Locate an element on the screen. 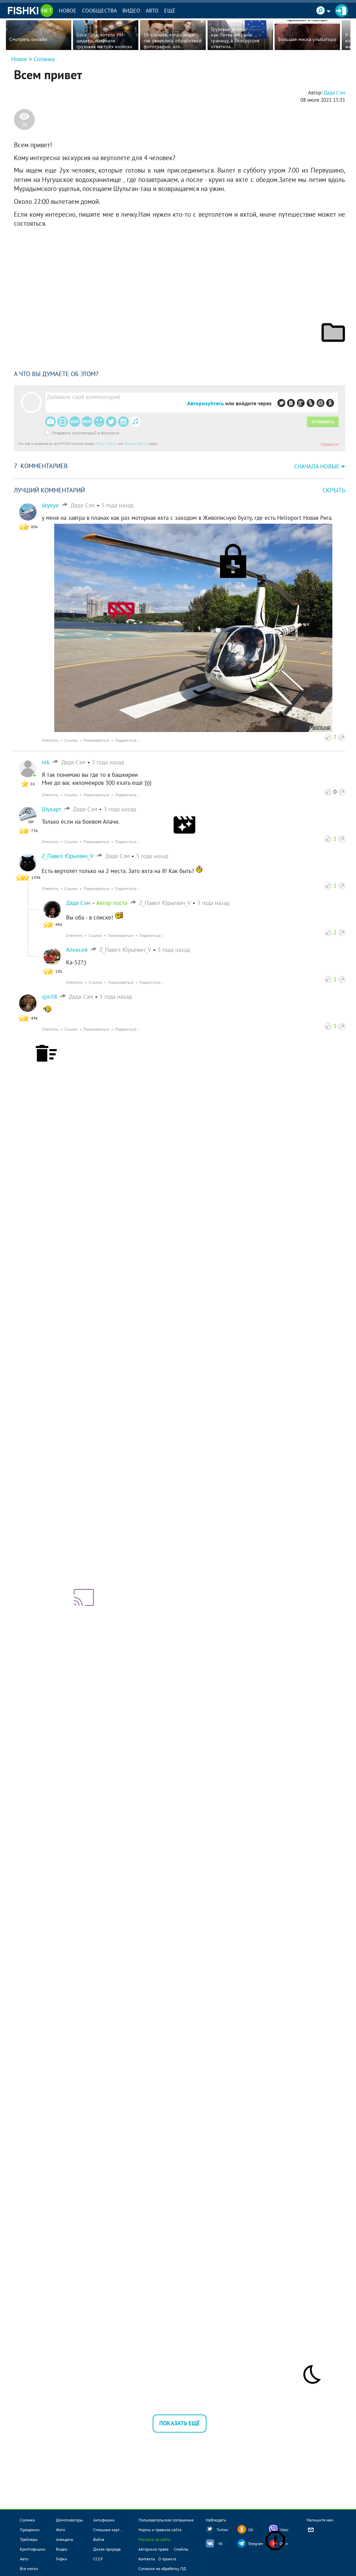 This screenshot has width=356, height=2576. indicates a blocked or restricted area is located at coordinates (121, 610).